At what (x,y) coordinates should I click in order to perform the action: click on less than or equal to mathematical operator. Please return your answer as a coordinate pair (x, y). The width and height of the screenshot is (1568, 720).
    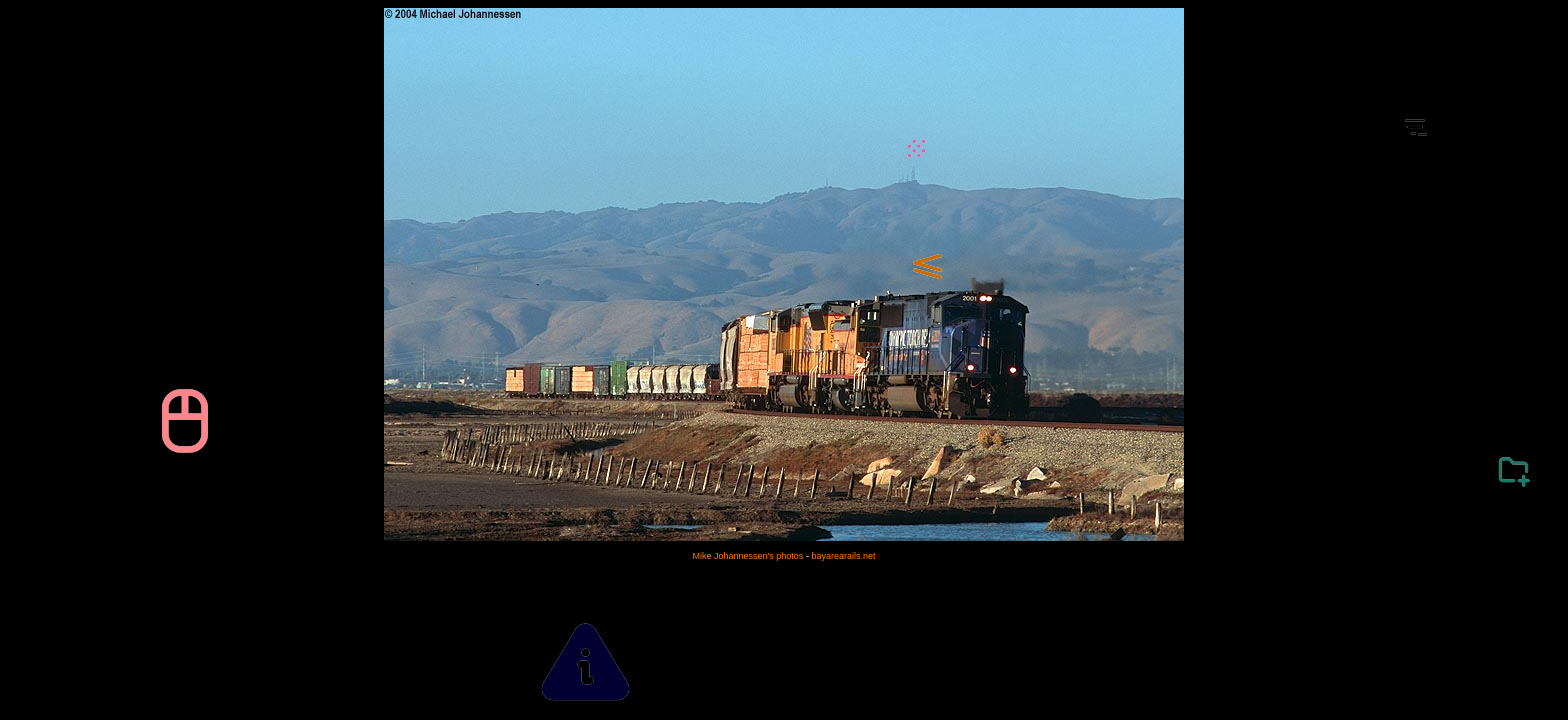
    Looking at the image, I should click on (927, 266).